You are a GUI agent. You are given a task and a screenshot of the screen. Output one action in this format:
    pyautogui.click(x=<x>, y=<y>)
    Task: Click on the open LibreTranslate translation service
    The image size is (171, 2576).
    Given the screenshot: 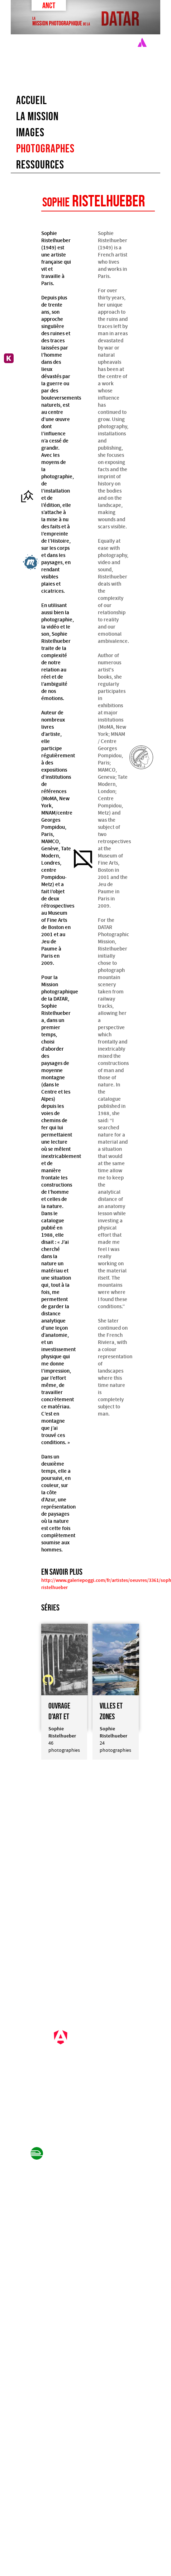 What is the action you would take?
    pyautogui.click(x=27, y=496)
    